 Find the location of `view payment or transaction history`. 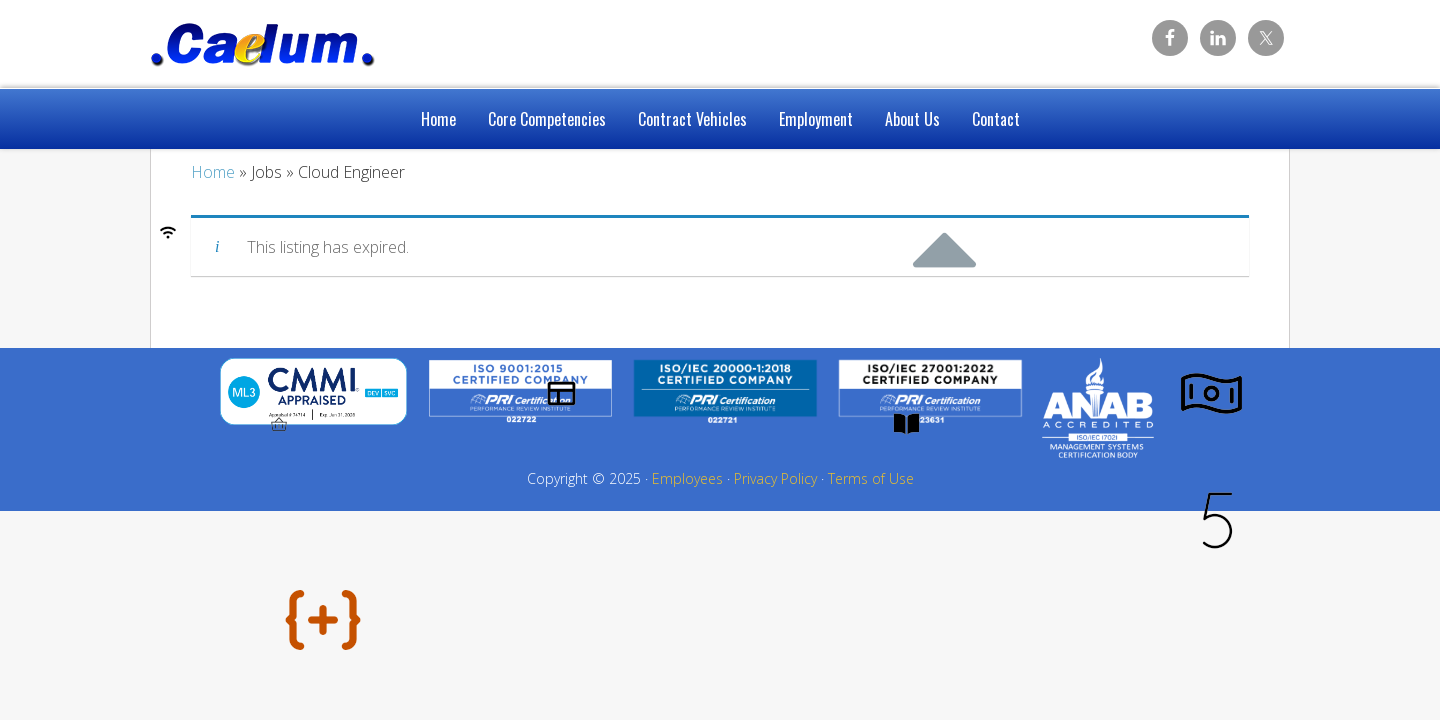

view payment or transaction history is located at coordinates (1211, 393).